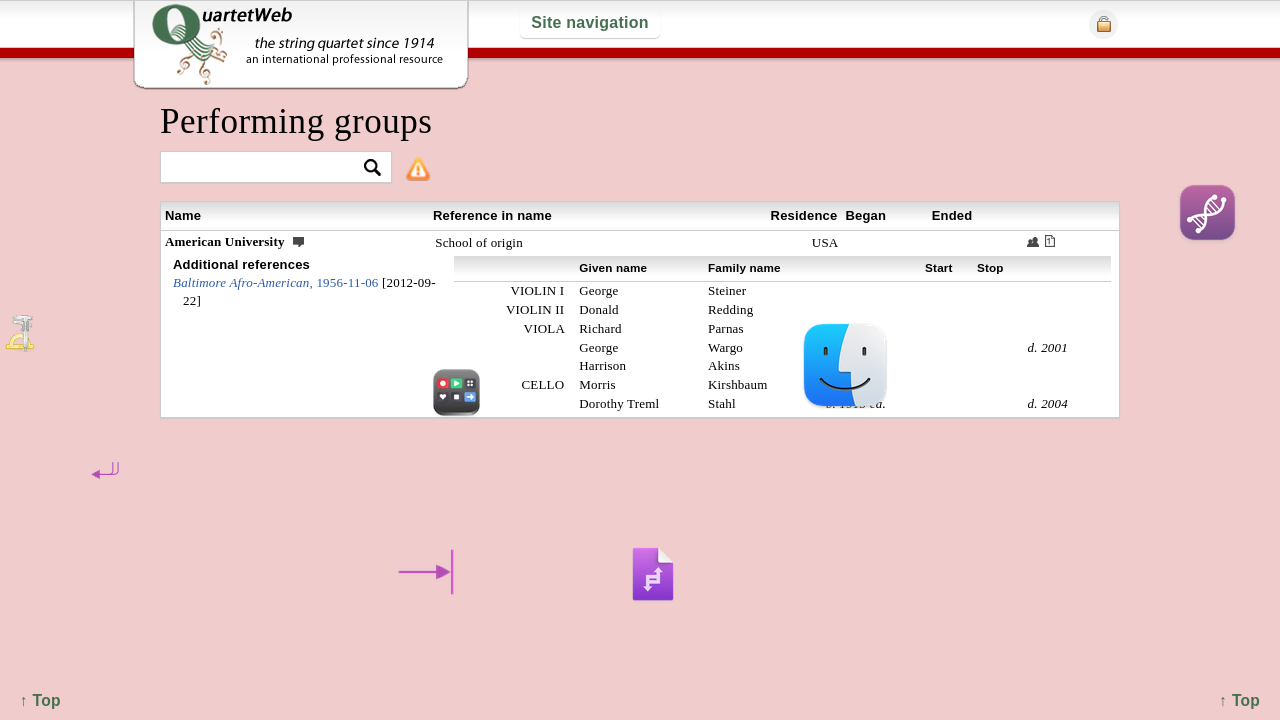 This screenshot has height=720, width=1280. I want to click on open education and science apps category, so click(1207, 213).